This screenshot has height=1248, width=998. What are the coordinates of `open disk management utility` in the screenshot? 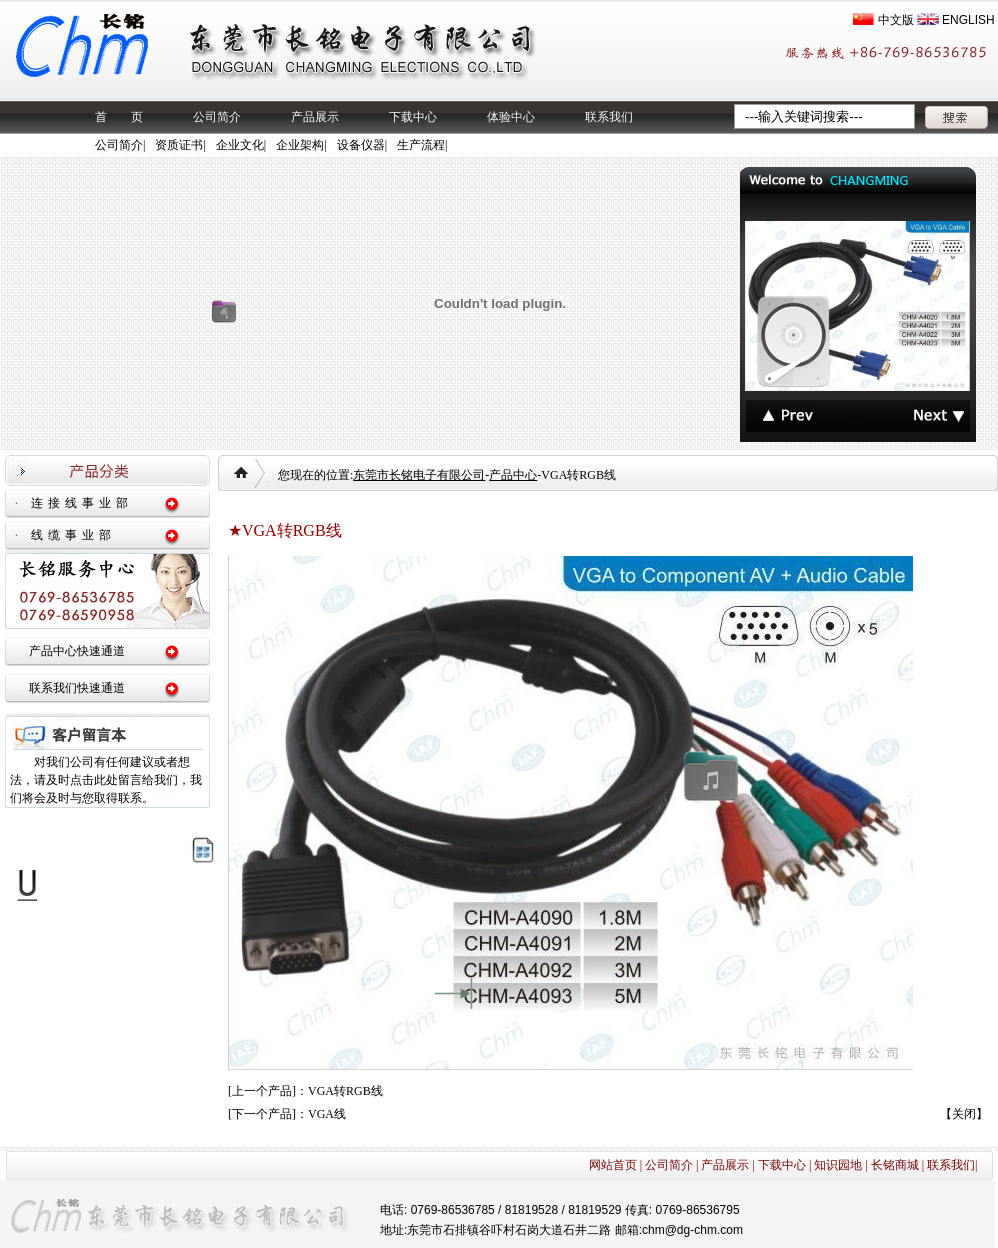 It's located at (793, 341).